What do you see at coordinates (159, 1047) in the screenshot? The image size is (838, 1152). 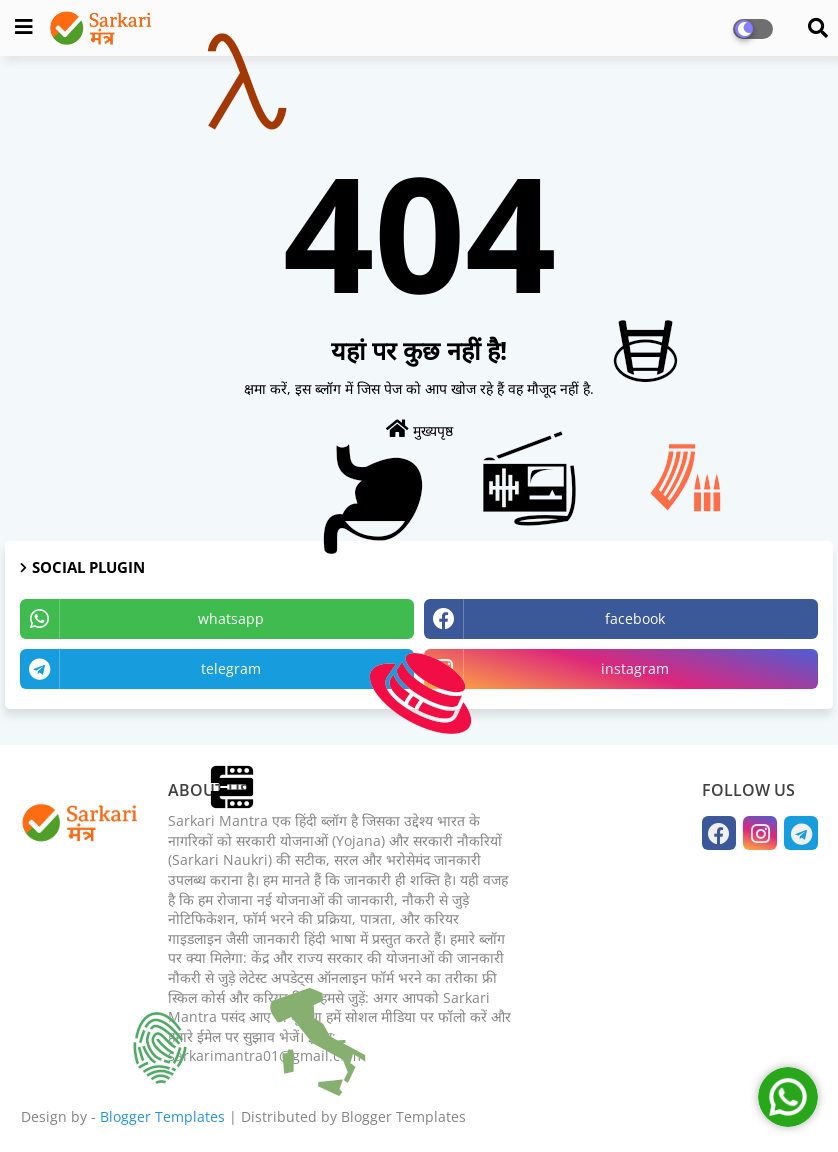 I see `authenticate using fingerprint` at bounding box center [159, 1047].